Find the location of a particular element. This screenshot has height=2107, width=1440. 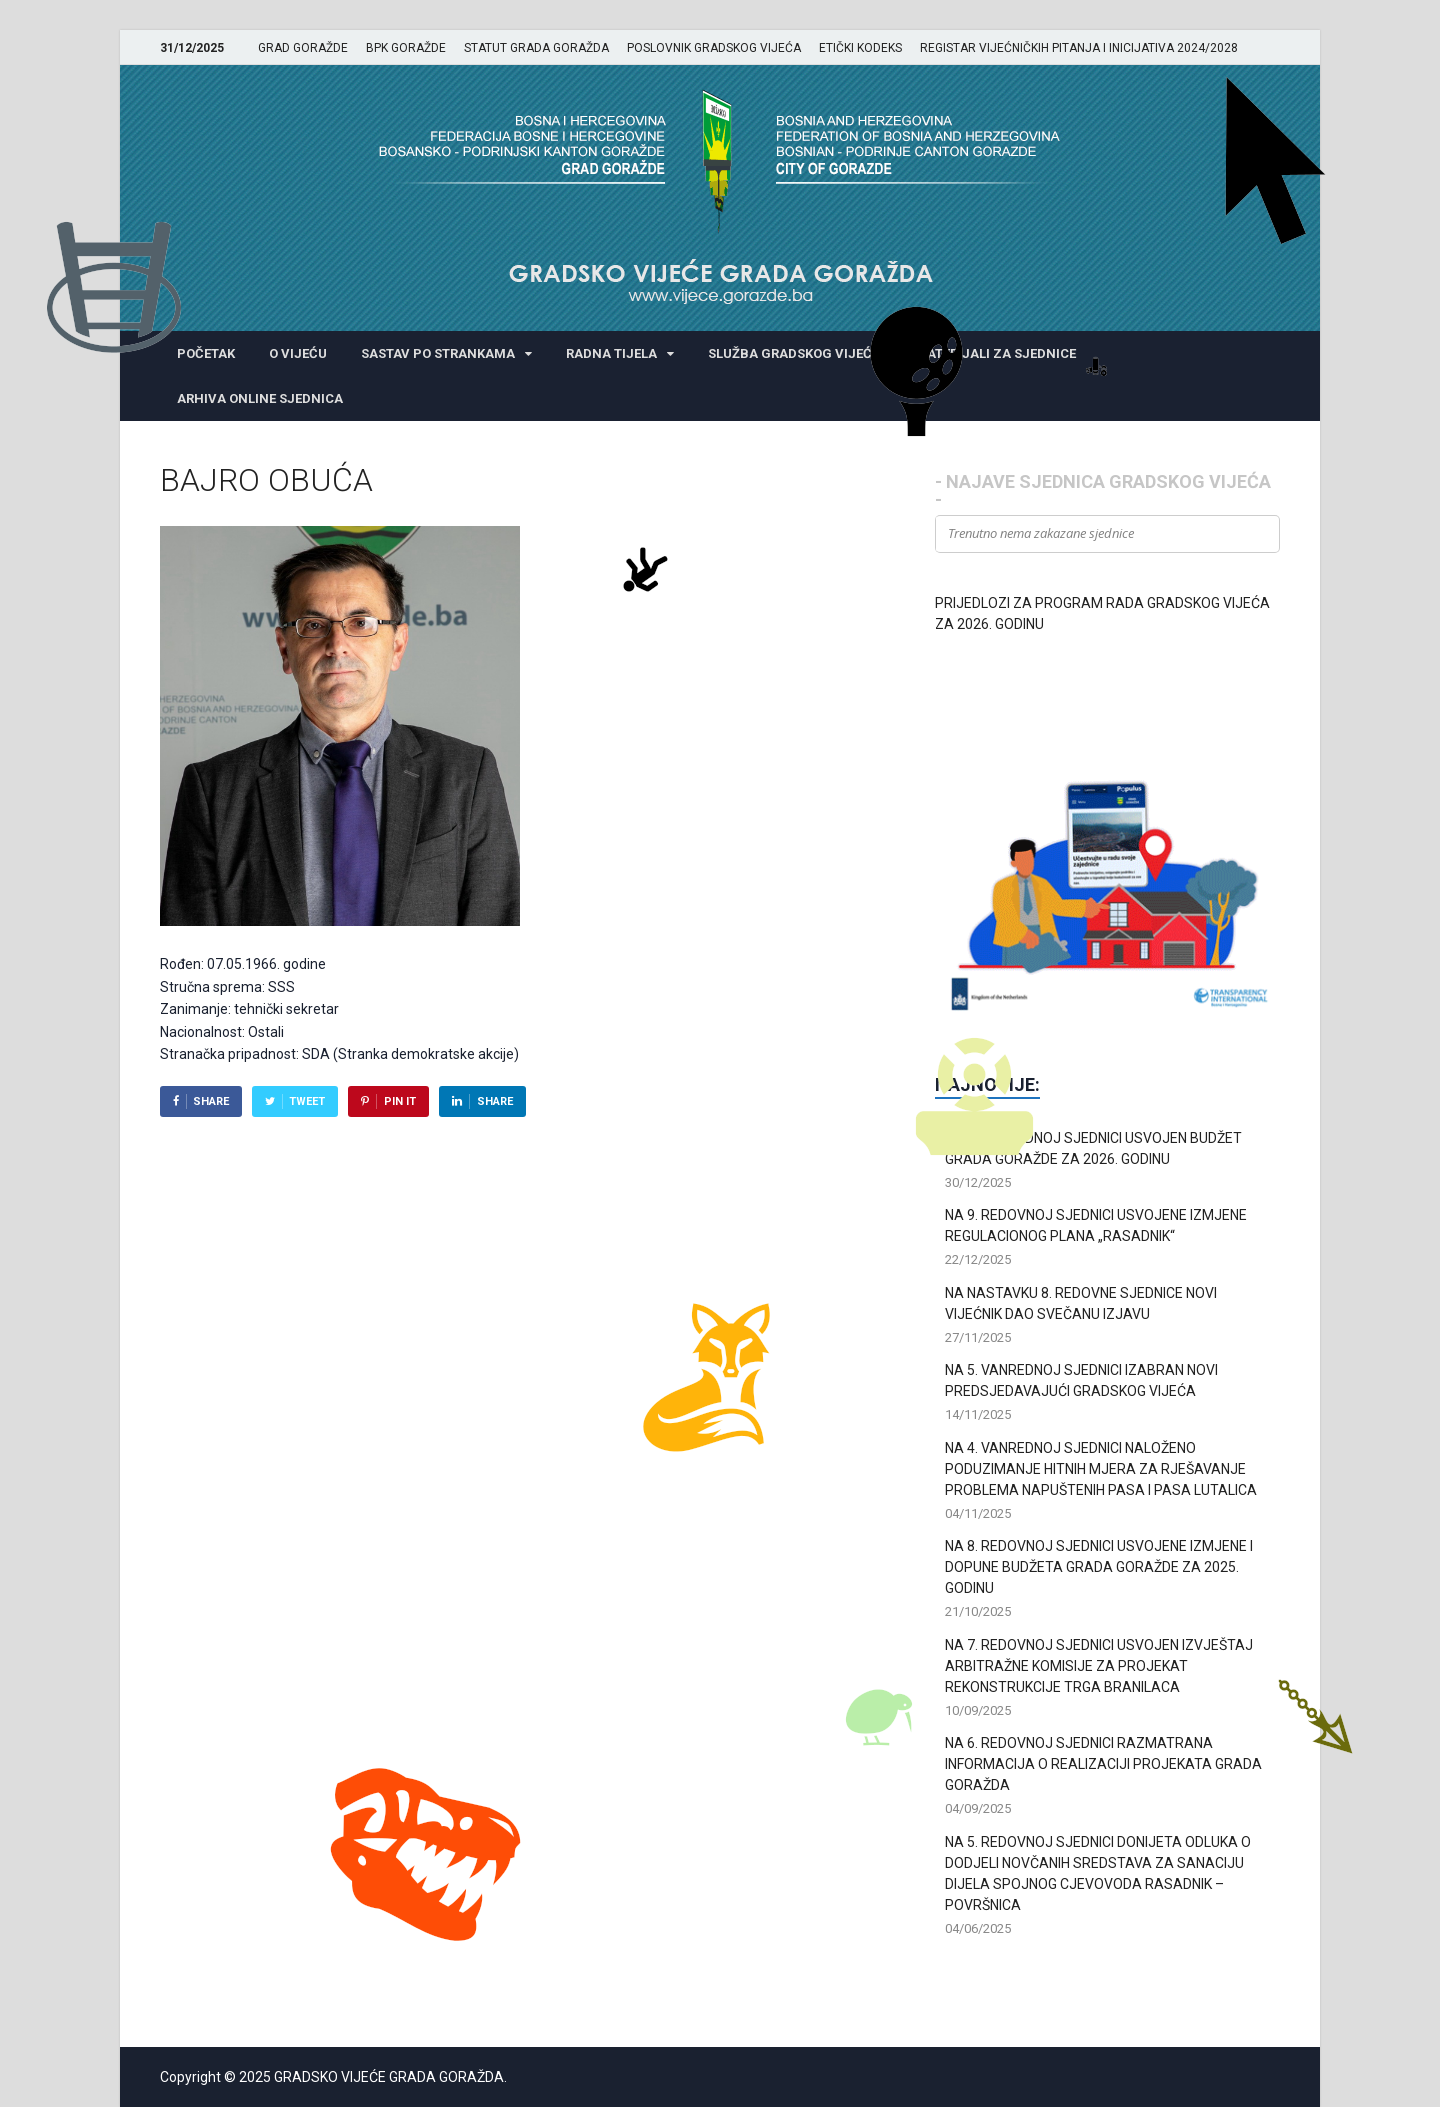

indicates a fall hazard or danger zone is located at coordinates (645, 569).